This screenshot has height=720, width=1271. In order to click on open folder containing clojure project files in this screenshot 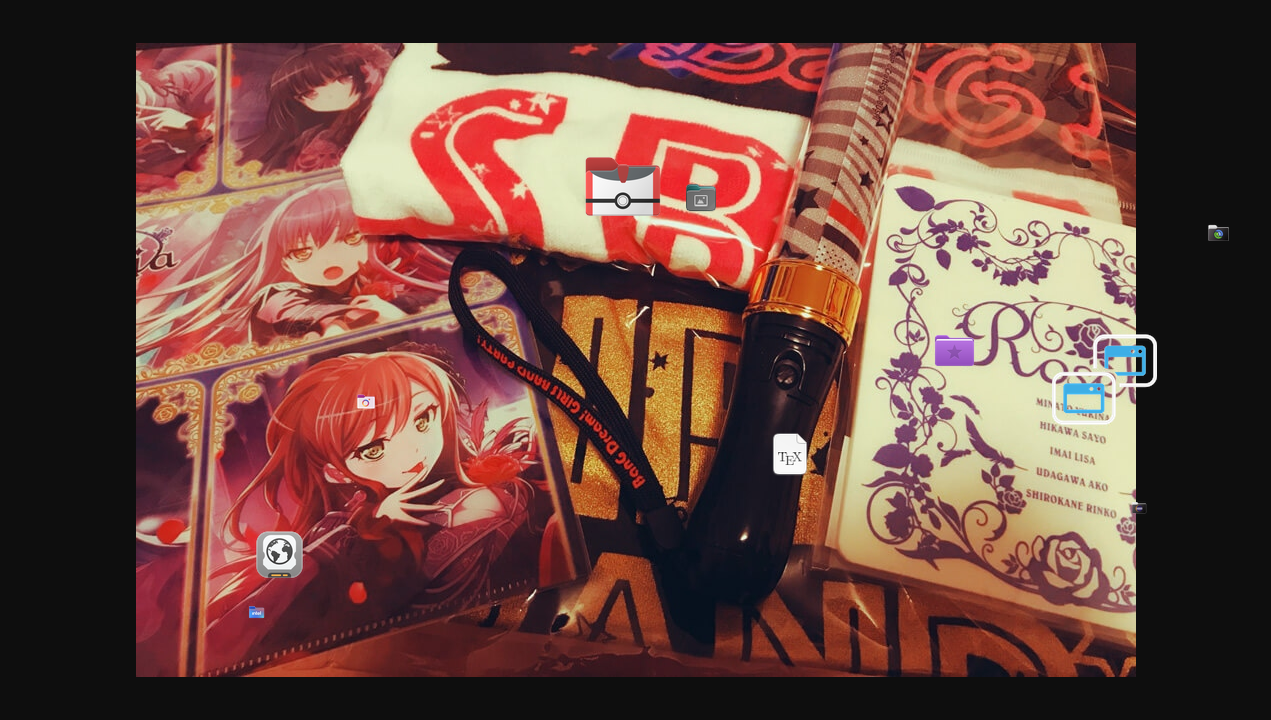, I will do `click(1218, 233)`.